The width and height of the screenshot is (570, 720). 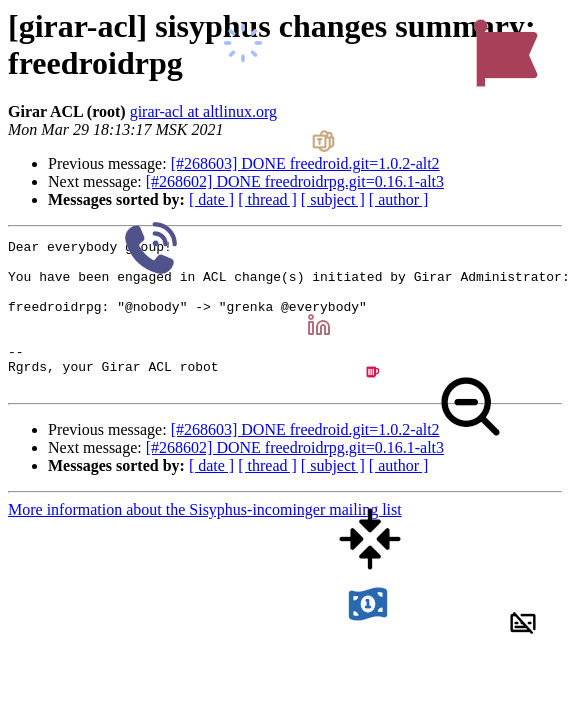 What do you see at coordinates (523, 623) in the screenshot?
I see `disable subtitles or closed captions` at bounding box center [523, 623].